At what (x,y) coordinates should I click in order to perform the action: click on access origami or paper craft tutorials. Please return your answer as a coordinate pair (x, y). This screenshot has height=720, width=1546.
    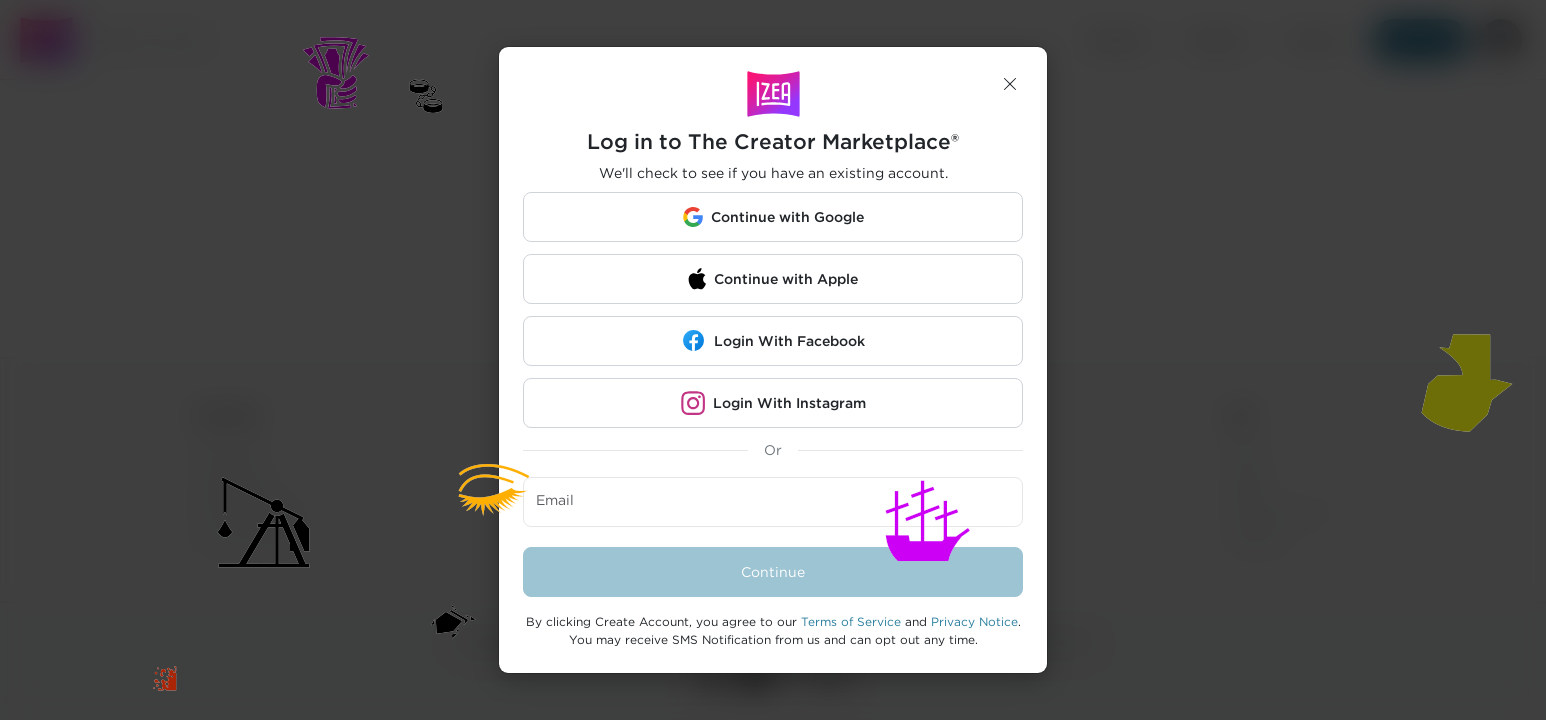
    Looking at the image, I should click on (453, 622).